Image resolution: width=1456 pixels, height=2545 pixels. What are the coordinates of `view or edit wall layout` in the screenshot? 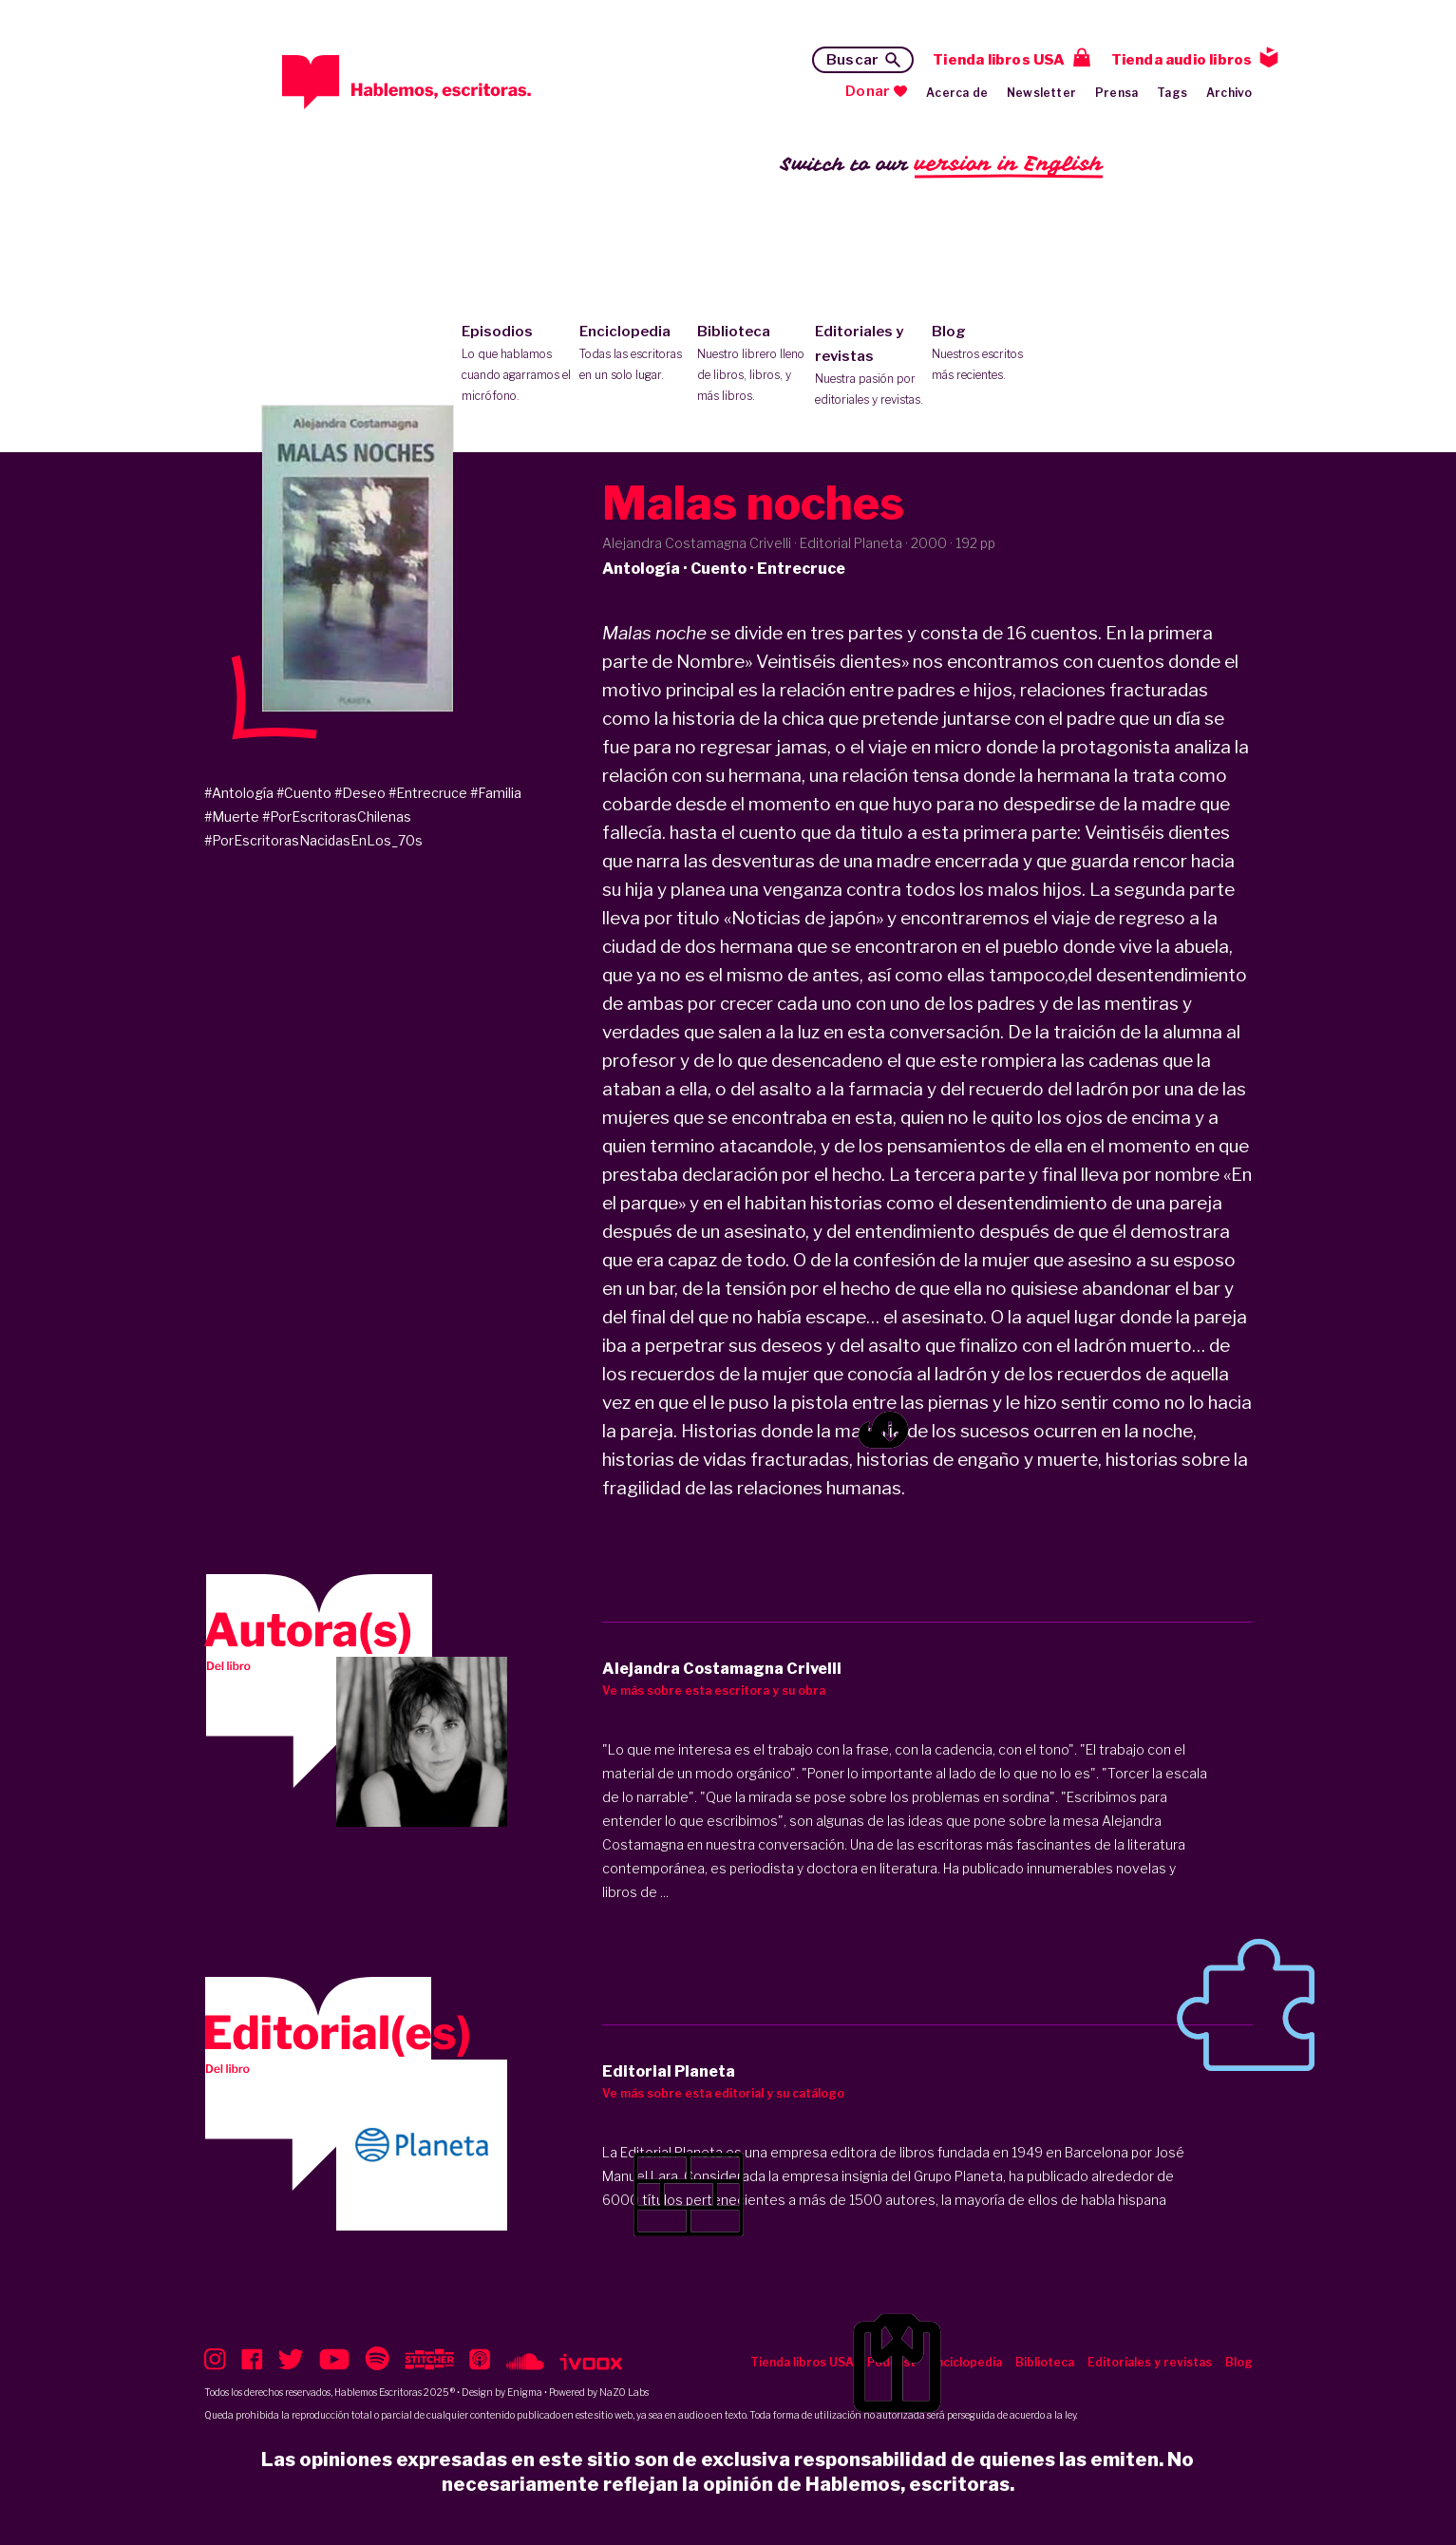 It's located at (689, 2194).